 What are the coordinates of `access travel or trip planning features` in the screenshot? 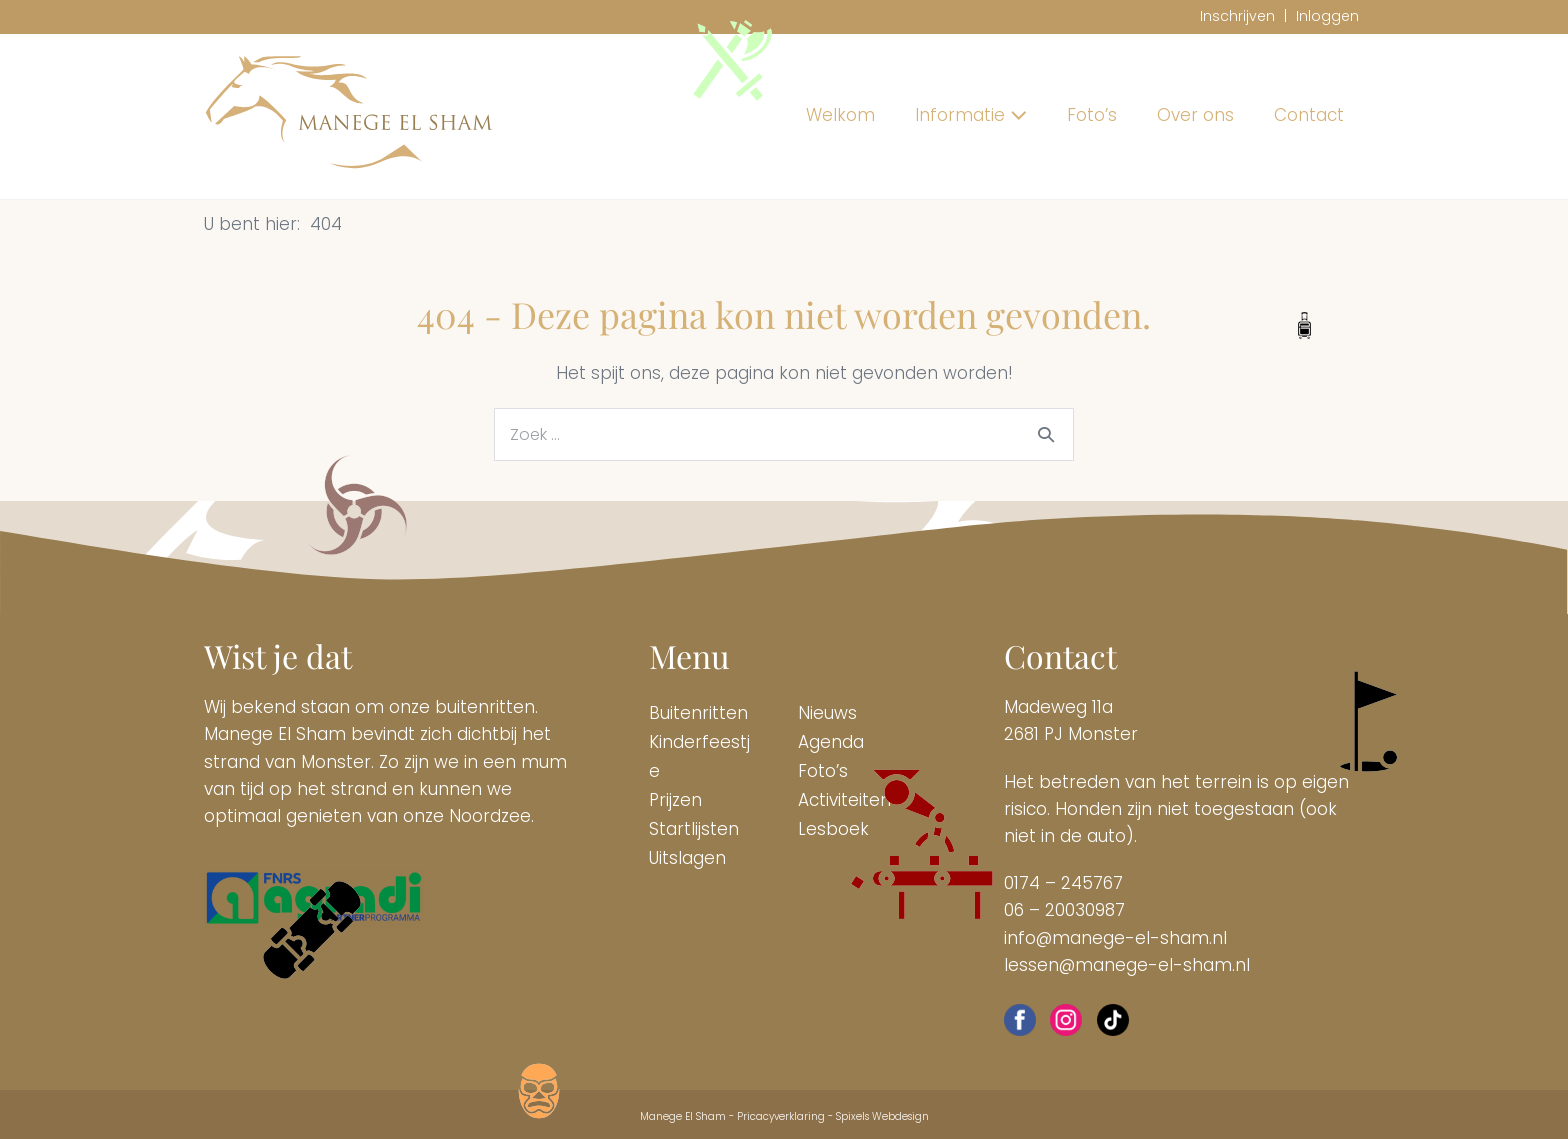 It's located at (1304, 325).